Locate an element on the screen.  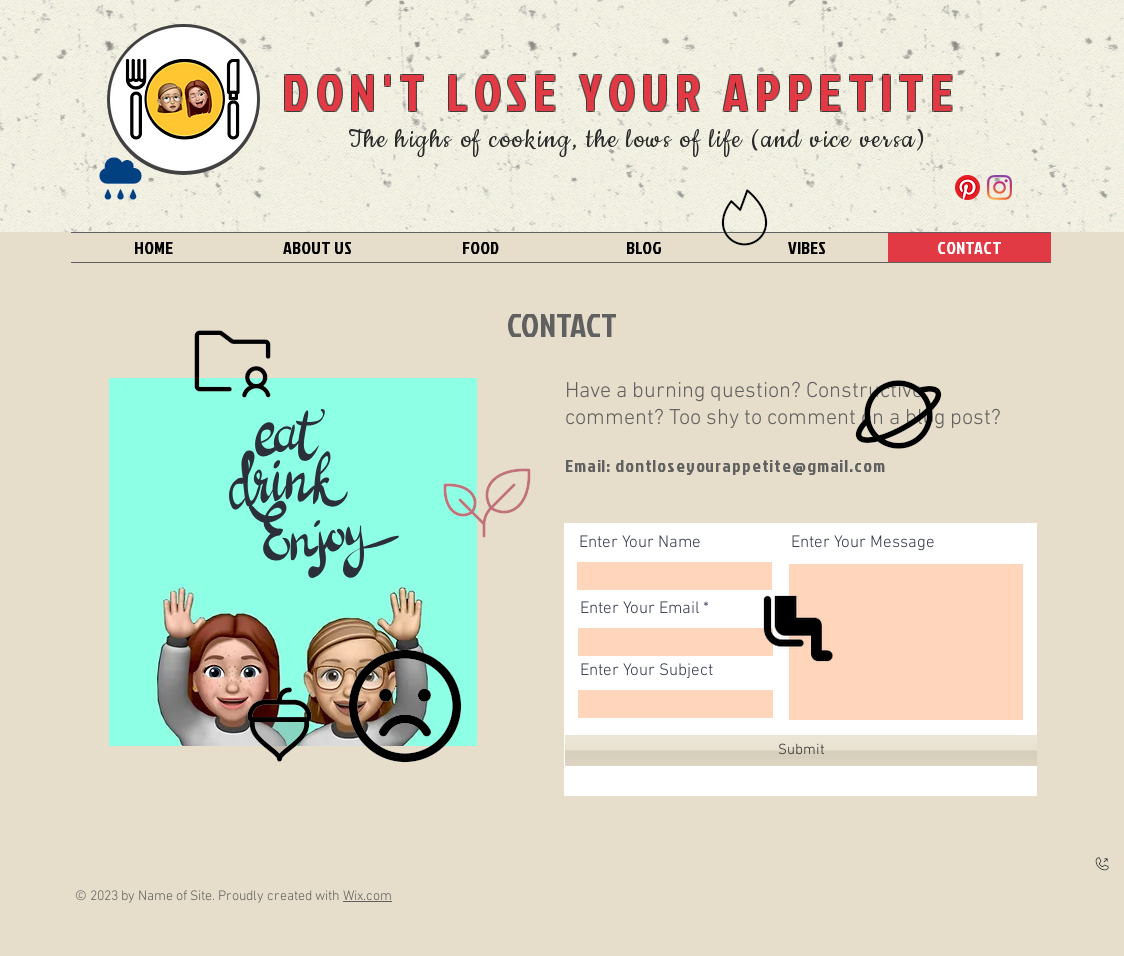
indicates rainy weather conditions is located at coordinates (120, 178).